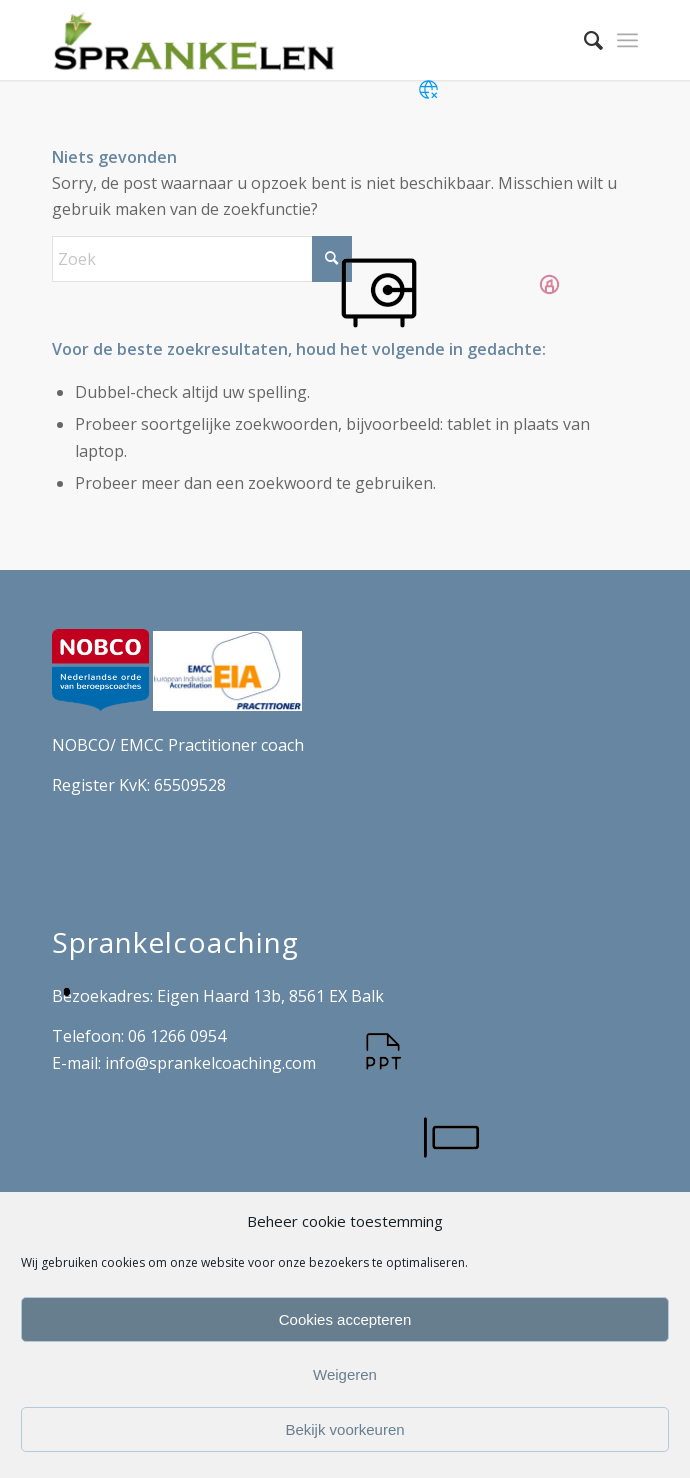 This screenshot has height=1478, width=690. I want to click on activate highlighter tool, so click(549, 284).